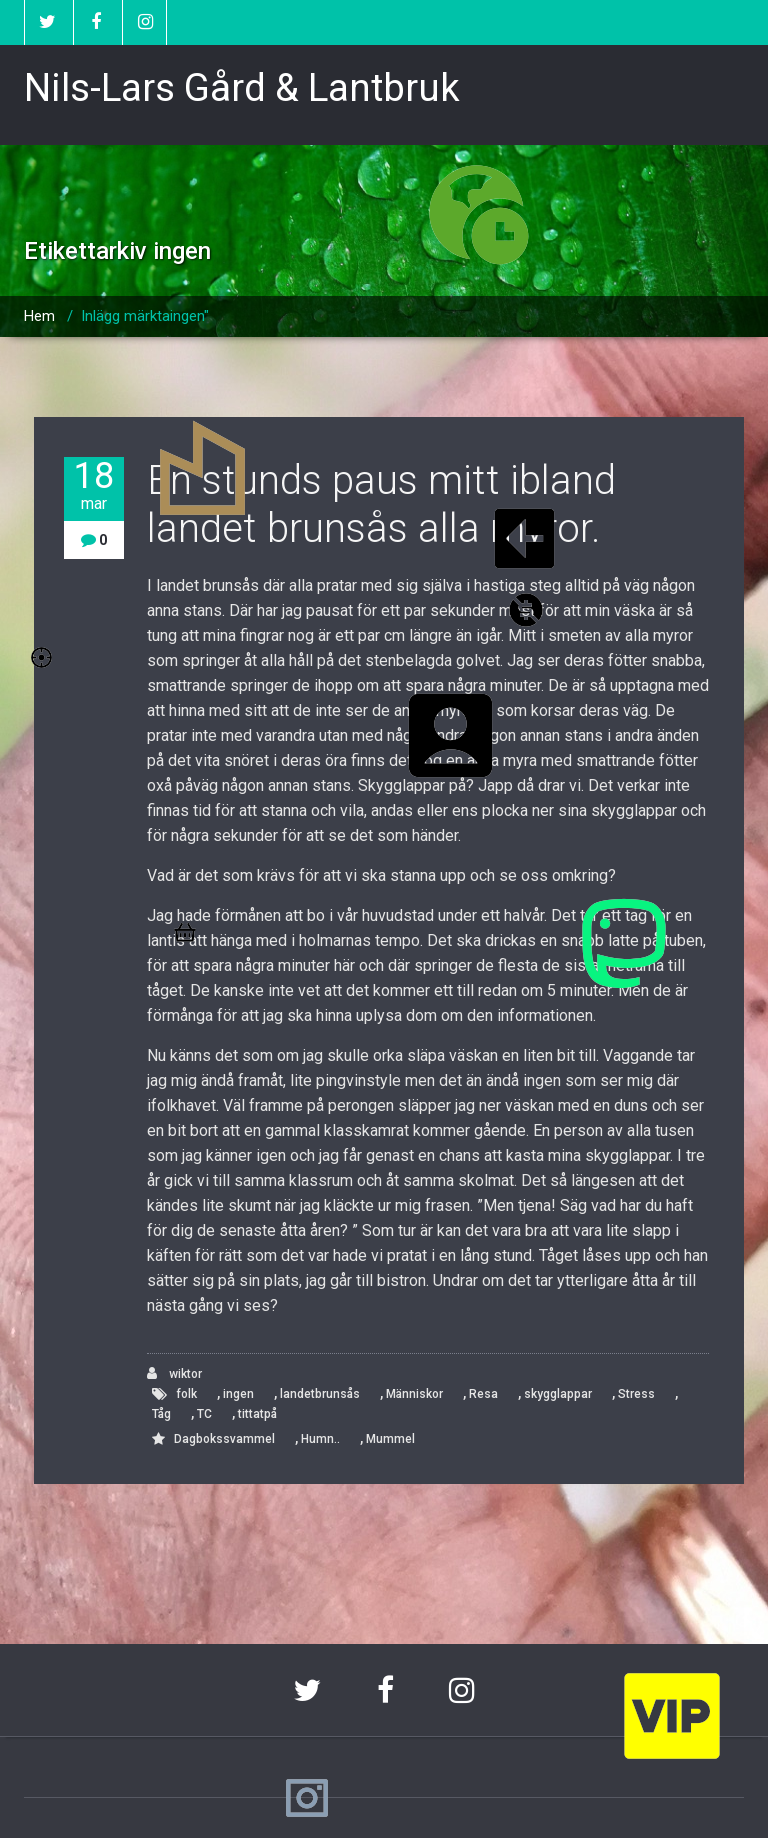 The width and height of the screenshot is (768, 1838). Describe the element at coordinates (450, 735) in the screenshot. I see `view your account profile` at that location.